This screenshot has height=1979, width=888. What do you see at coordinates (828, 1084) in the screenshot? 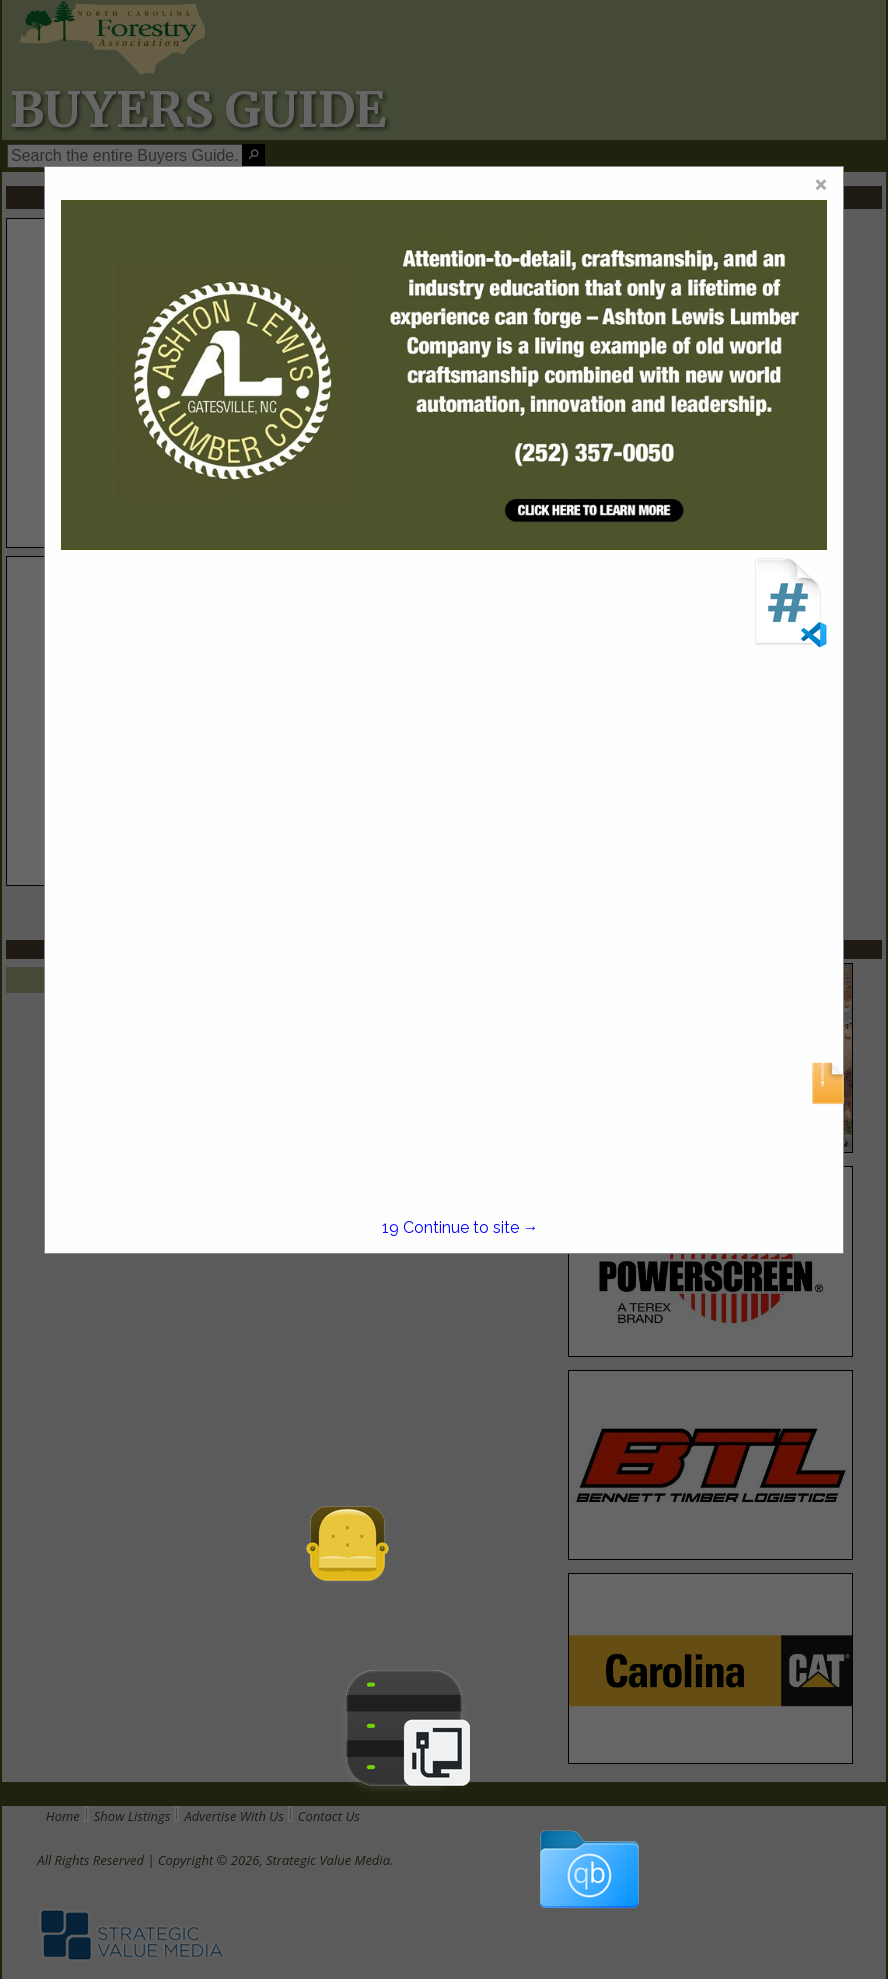
I see `a compressed zip file` at bounding box center [828, 1084].